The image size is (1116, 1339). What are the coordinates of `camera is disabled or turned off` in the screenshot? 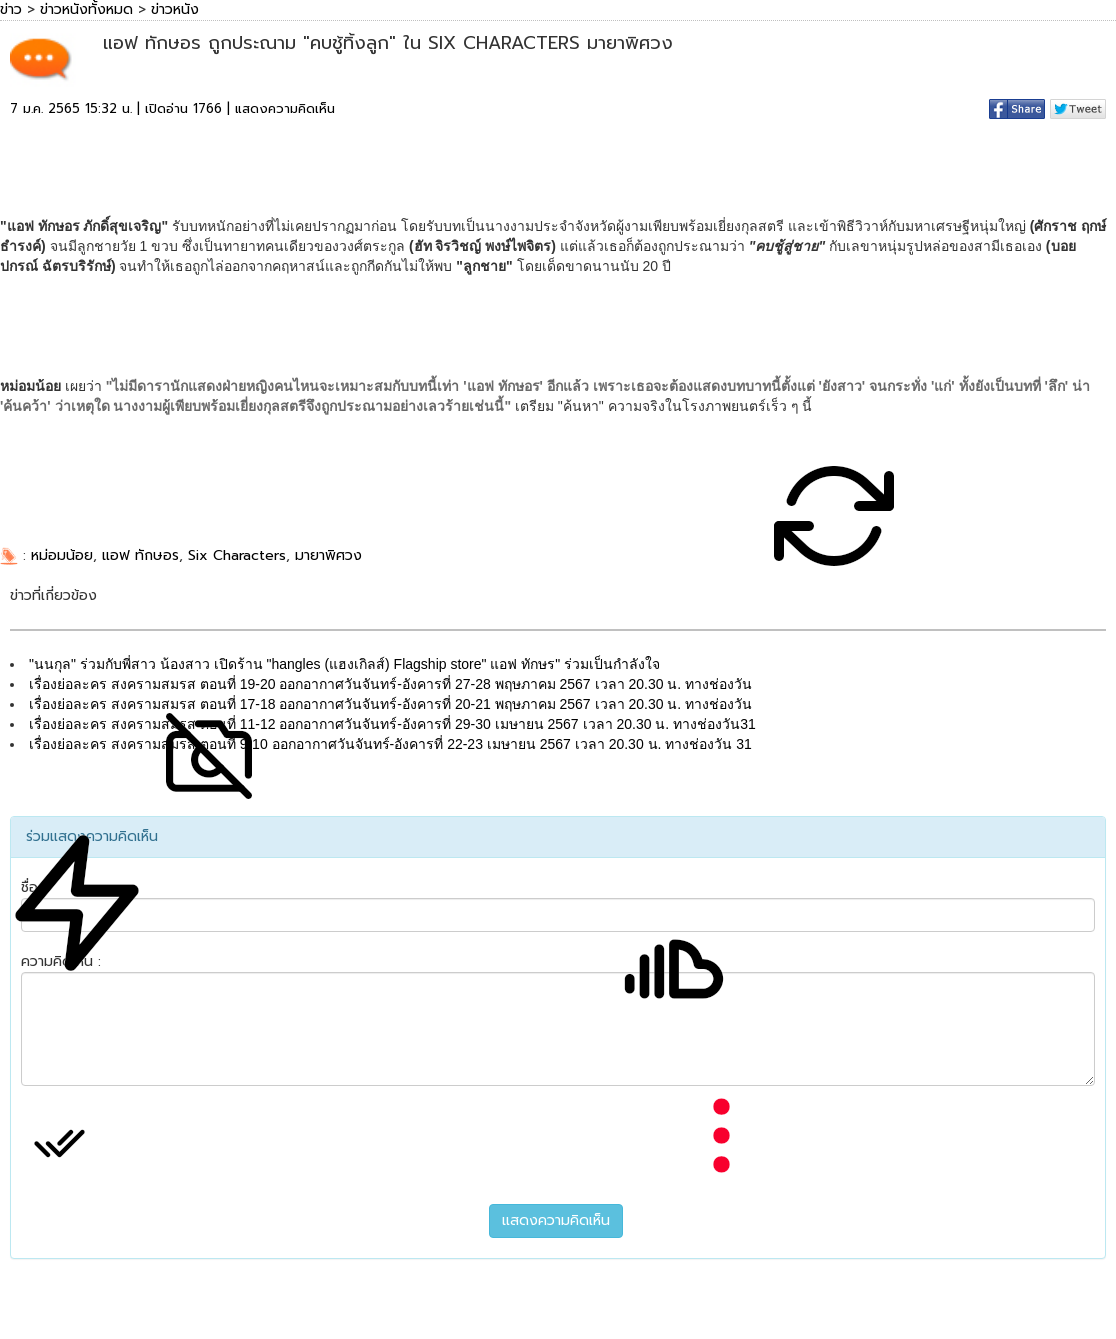 It's located at (209, 756).